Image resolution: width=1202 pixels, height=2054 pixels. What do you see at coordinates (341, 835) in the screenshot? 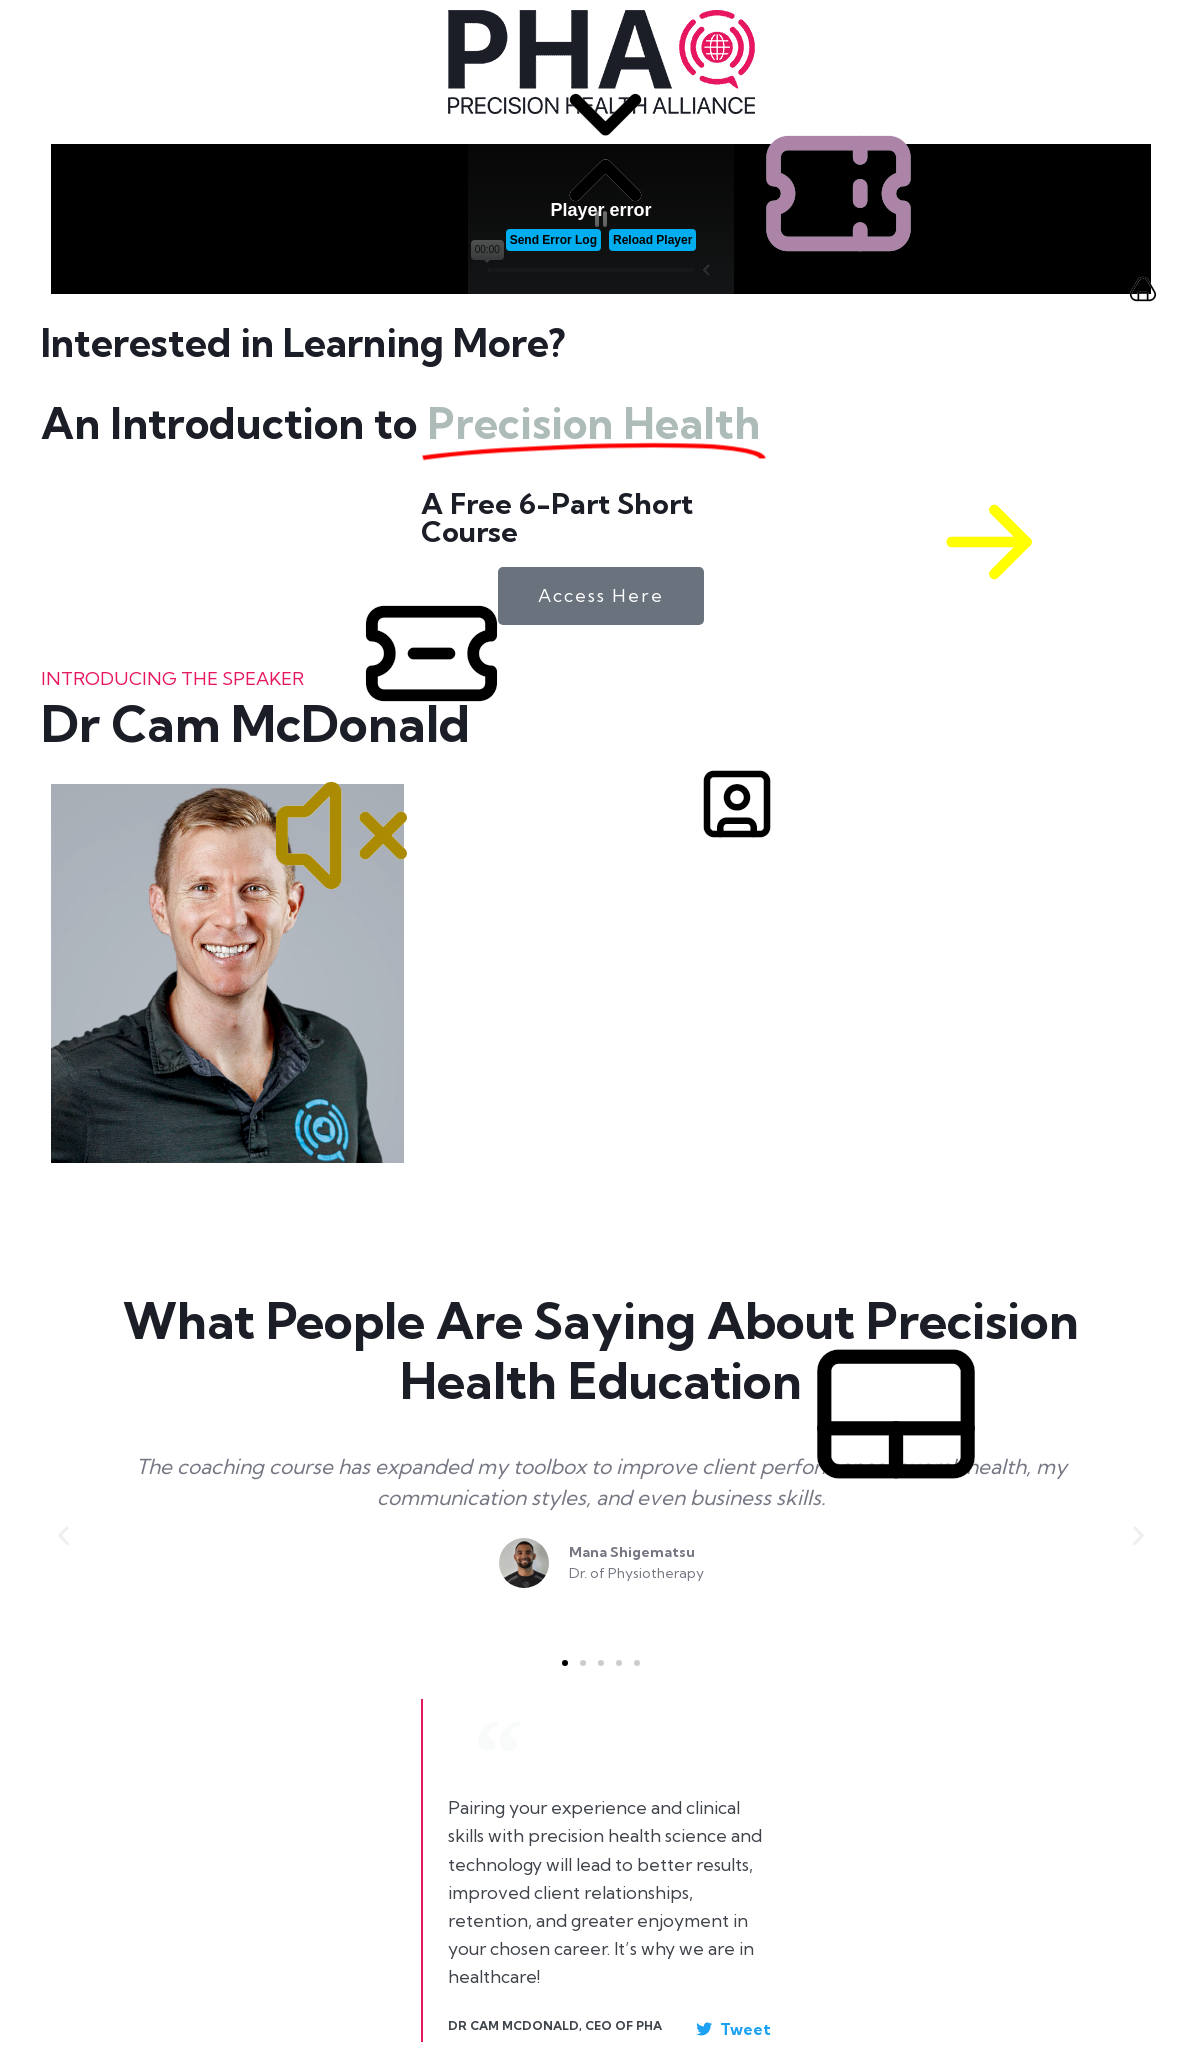
I see `mute audio` at bounding box center [341, 835].